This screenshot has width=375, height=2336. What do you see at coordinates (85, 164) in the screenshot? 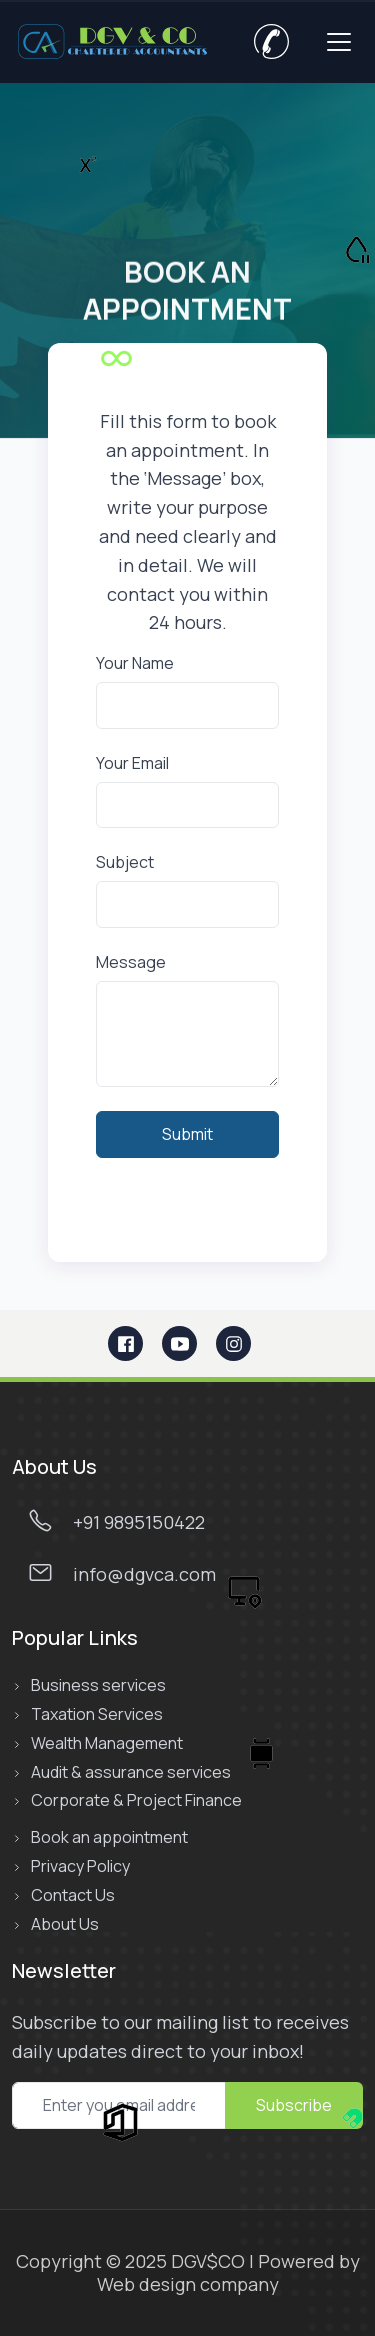
I see `format selected text as superscript` at bounding box center [85, 164].